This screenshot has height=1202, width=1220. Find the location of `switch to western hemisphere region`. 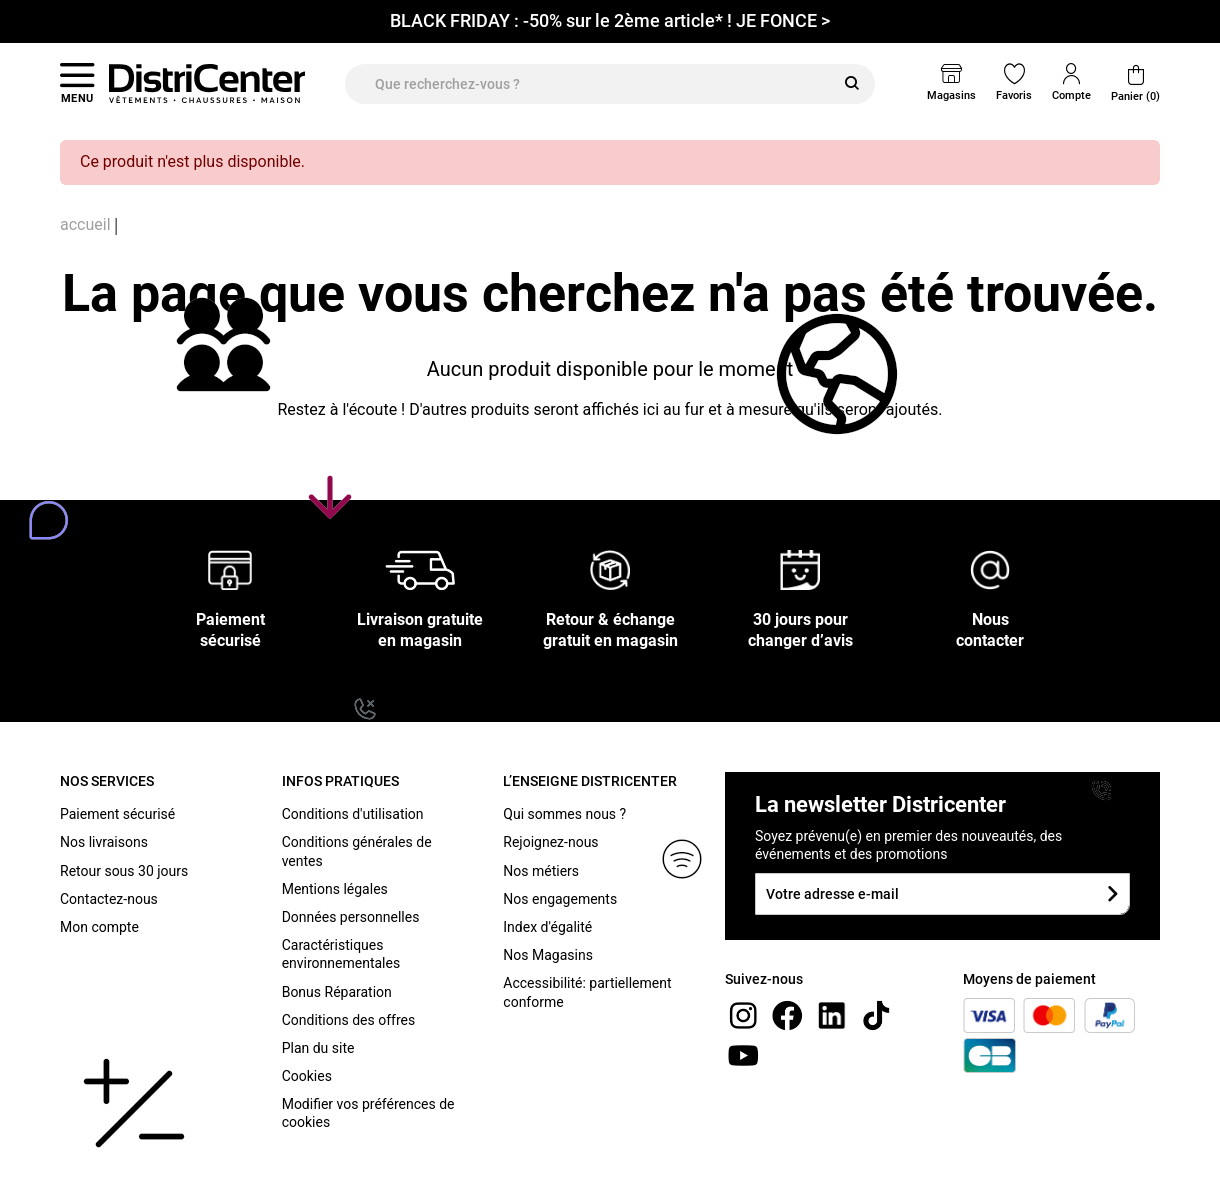

switch to western hemisphere region is located at coordinates (837, 374).